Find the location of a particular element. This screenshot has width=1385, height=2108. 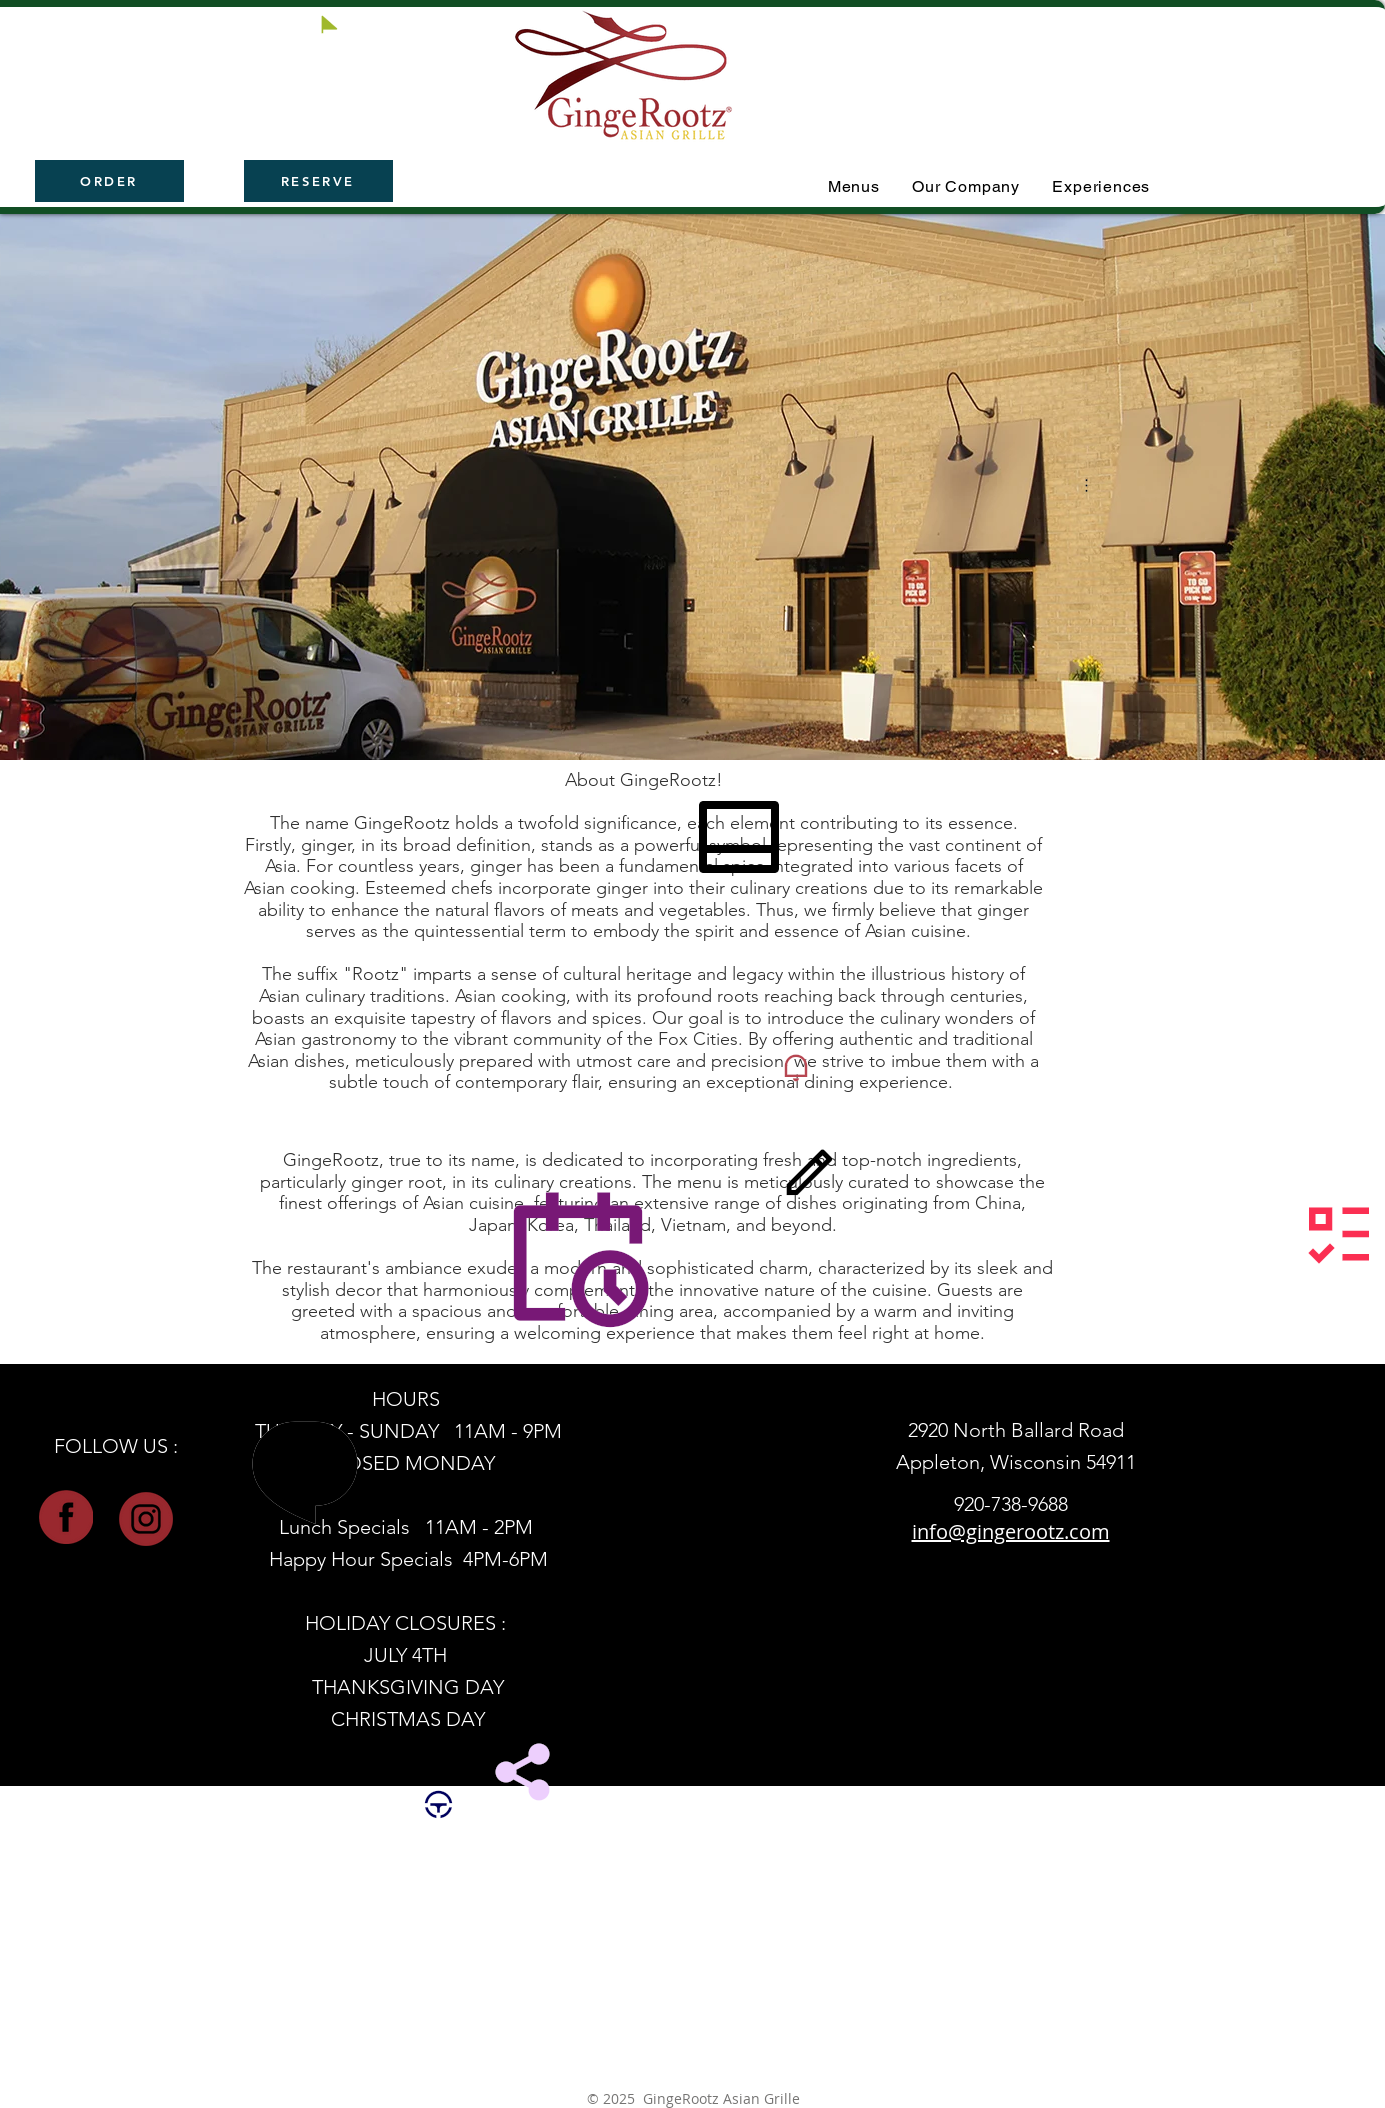

view completed tasks in a checklist is located at coordinates (1339, 1234).